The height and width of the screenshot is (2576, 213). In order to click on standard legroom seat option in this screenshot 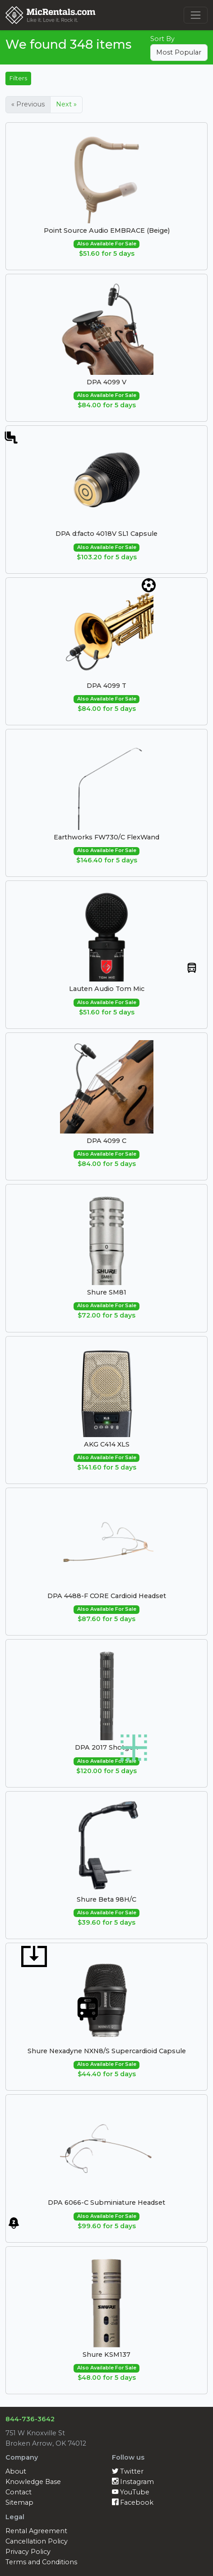, I will do `click(11, 438)`.